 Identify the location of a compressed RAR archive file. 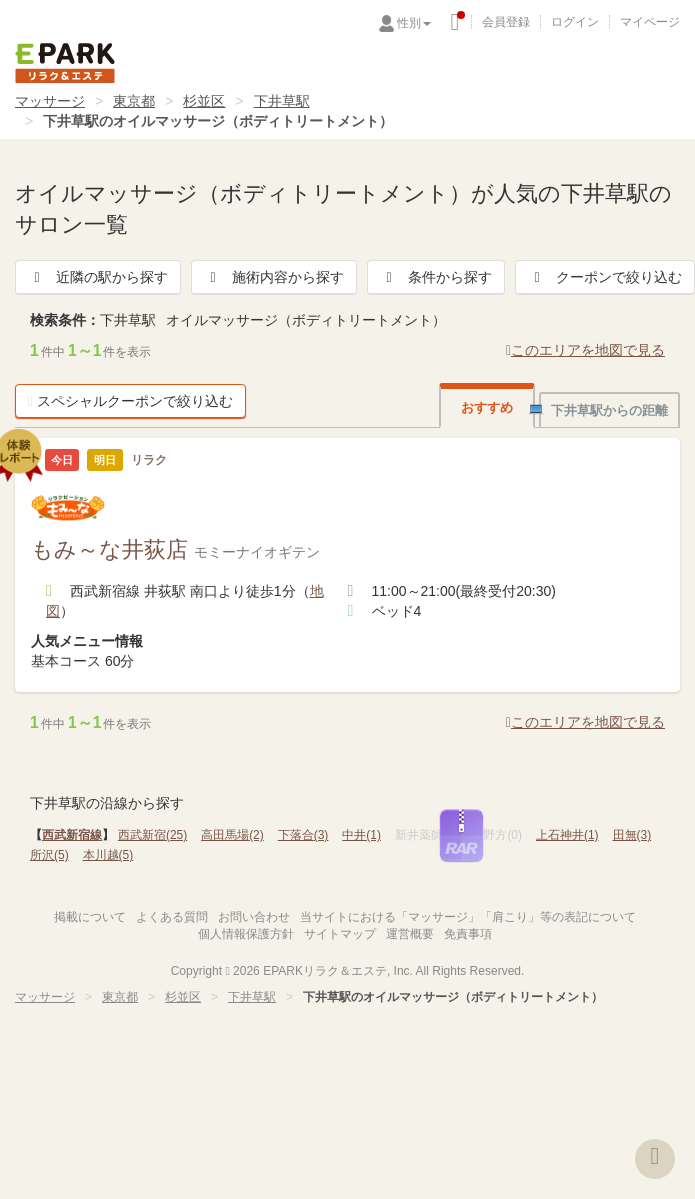
(461, 835).